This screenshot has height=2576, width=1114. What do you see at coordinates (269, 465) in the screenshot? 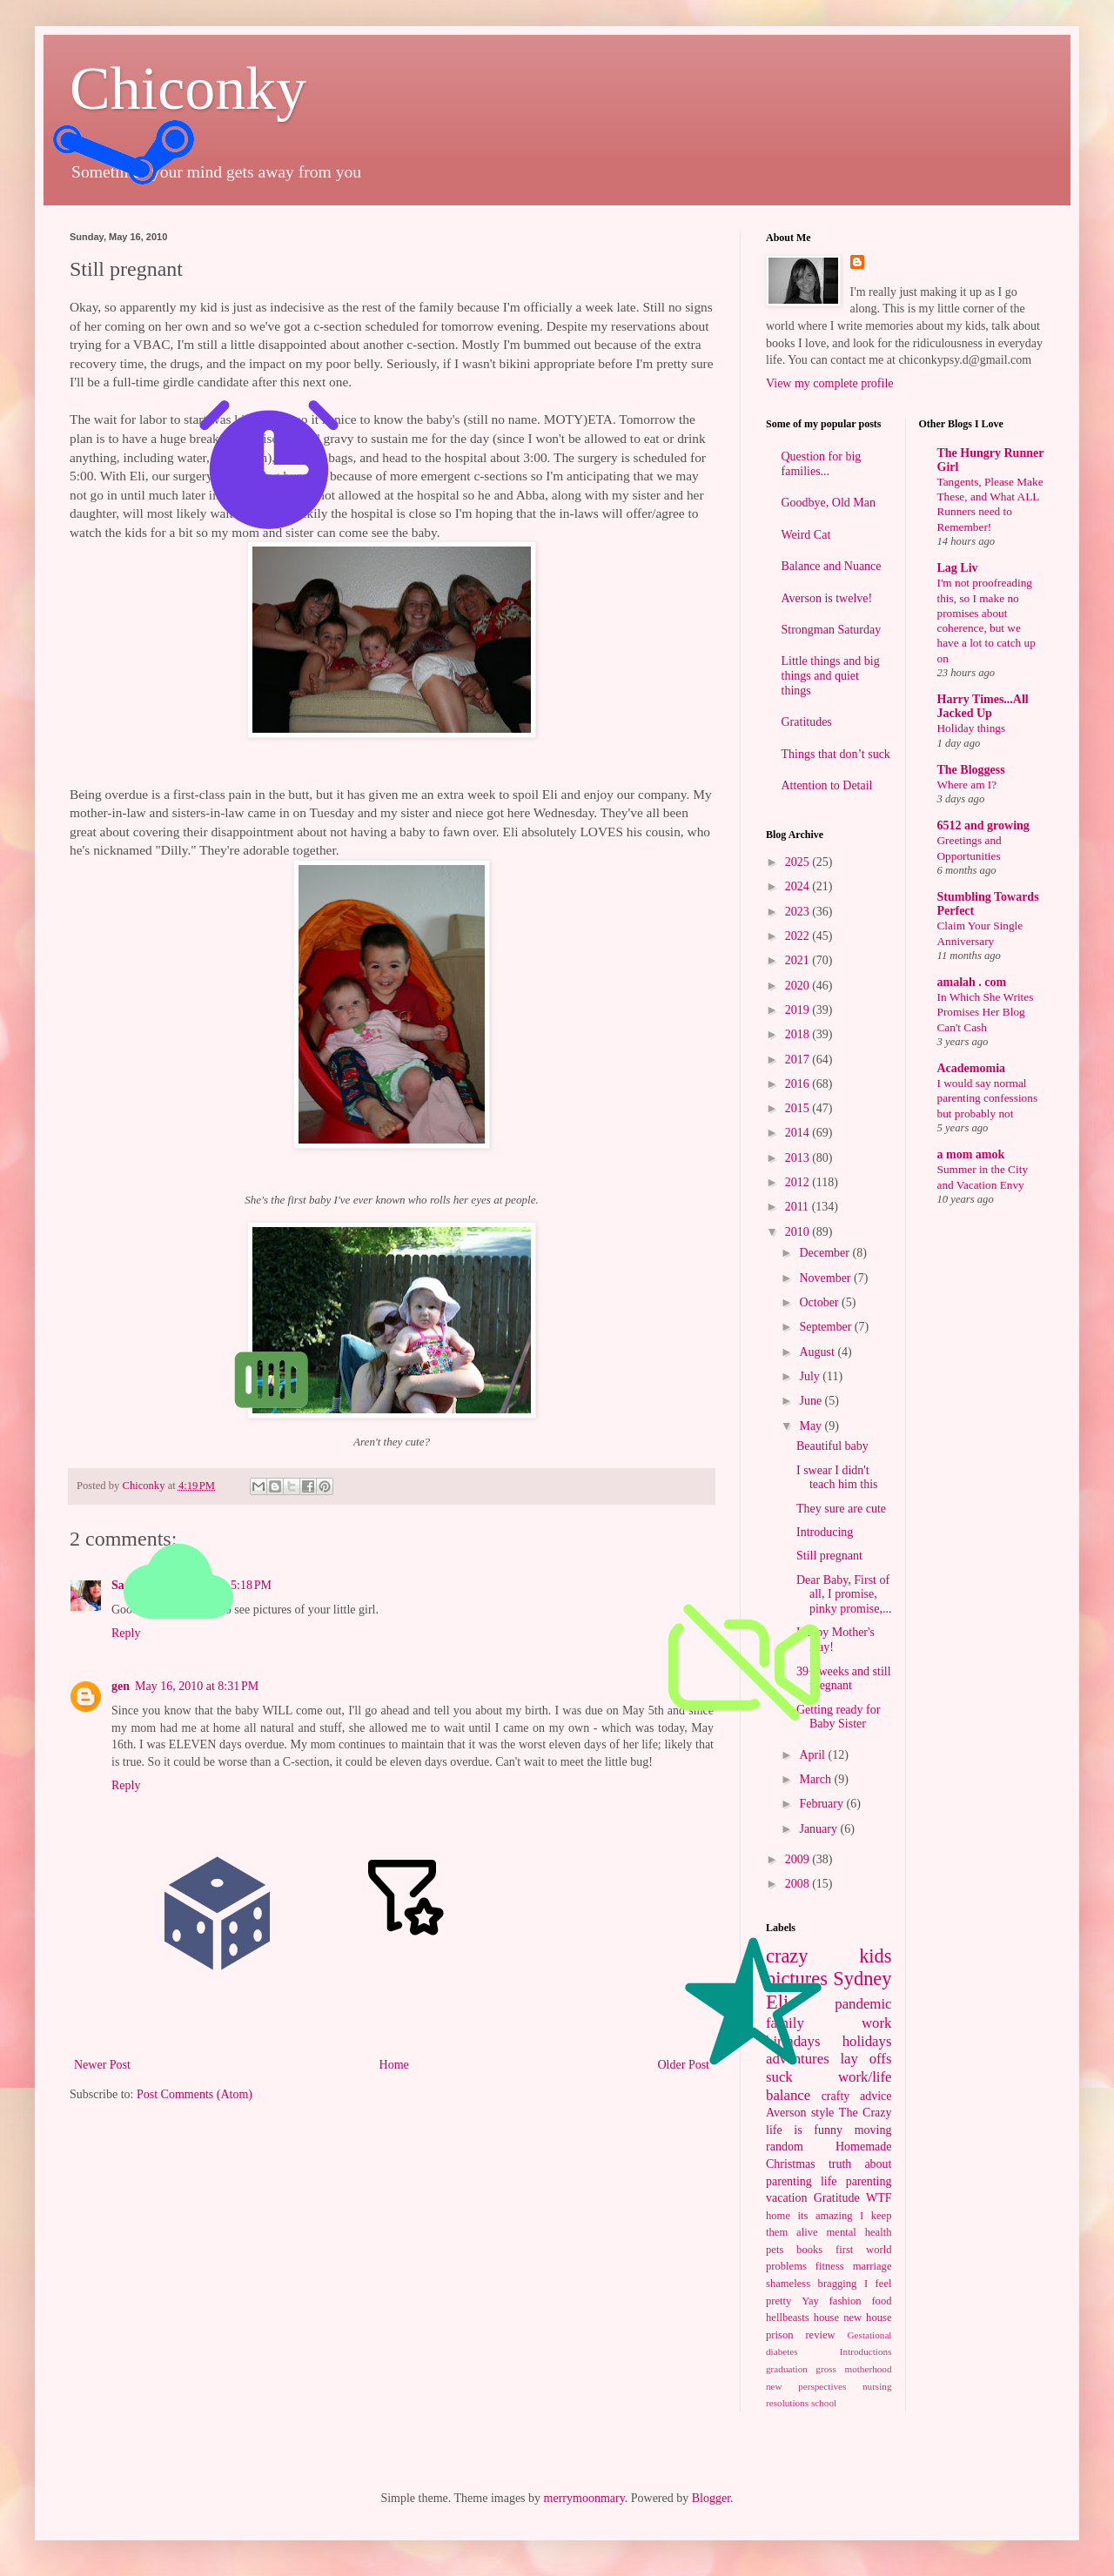
I see `set or view alarms` at bounding box center [269, 465].